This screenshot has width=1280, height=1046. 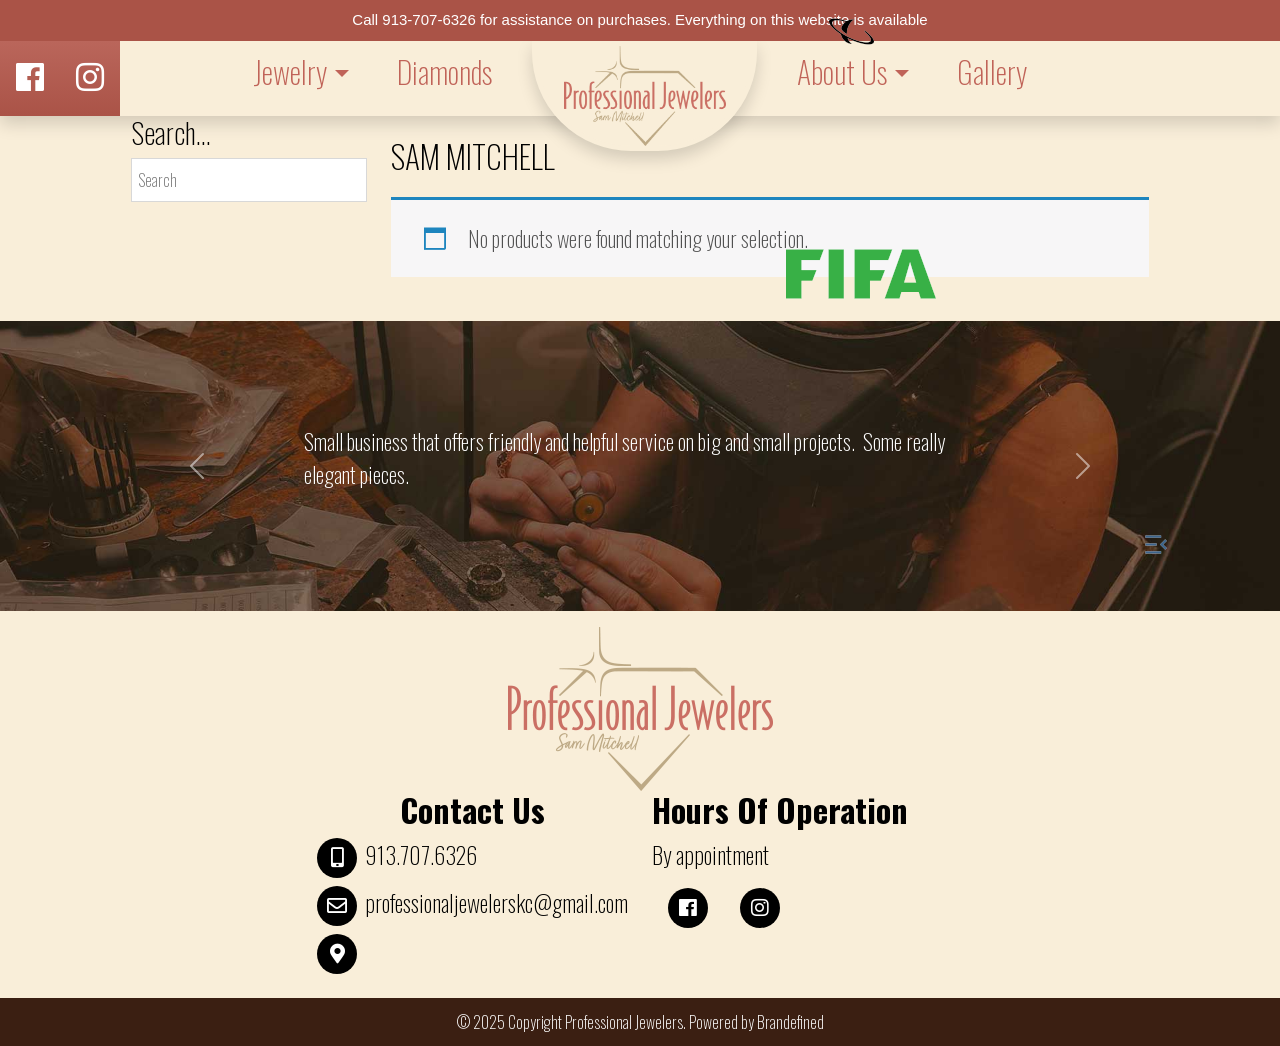 What do you see at coordinates (861, 274) in the screenshot?
I see `FIFA official logo` at bounding box center [861, 274].